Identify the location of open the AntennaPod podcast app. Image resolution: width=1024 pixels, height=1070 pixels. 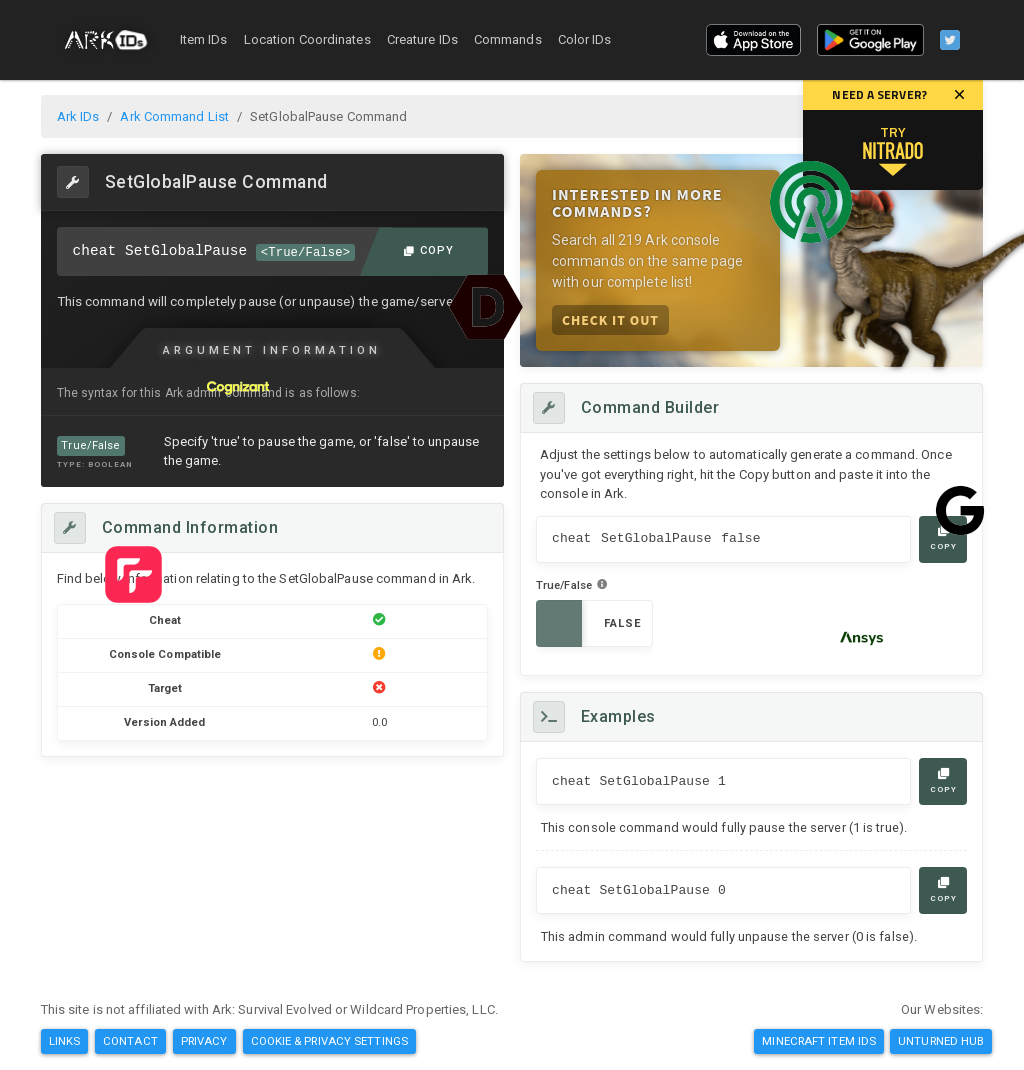
(811, 202).